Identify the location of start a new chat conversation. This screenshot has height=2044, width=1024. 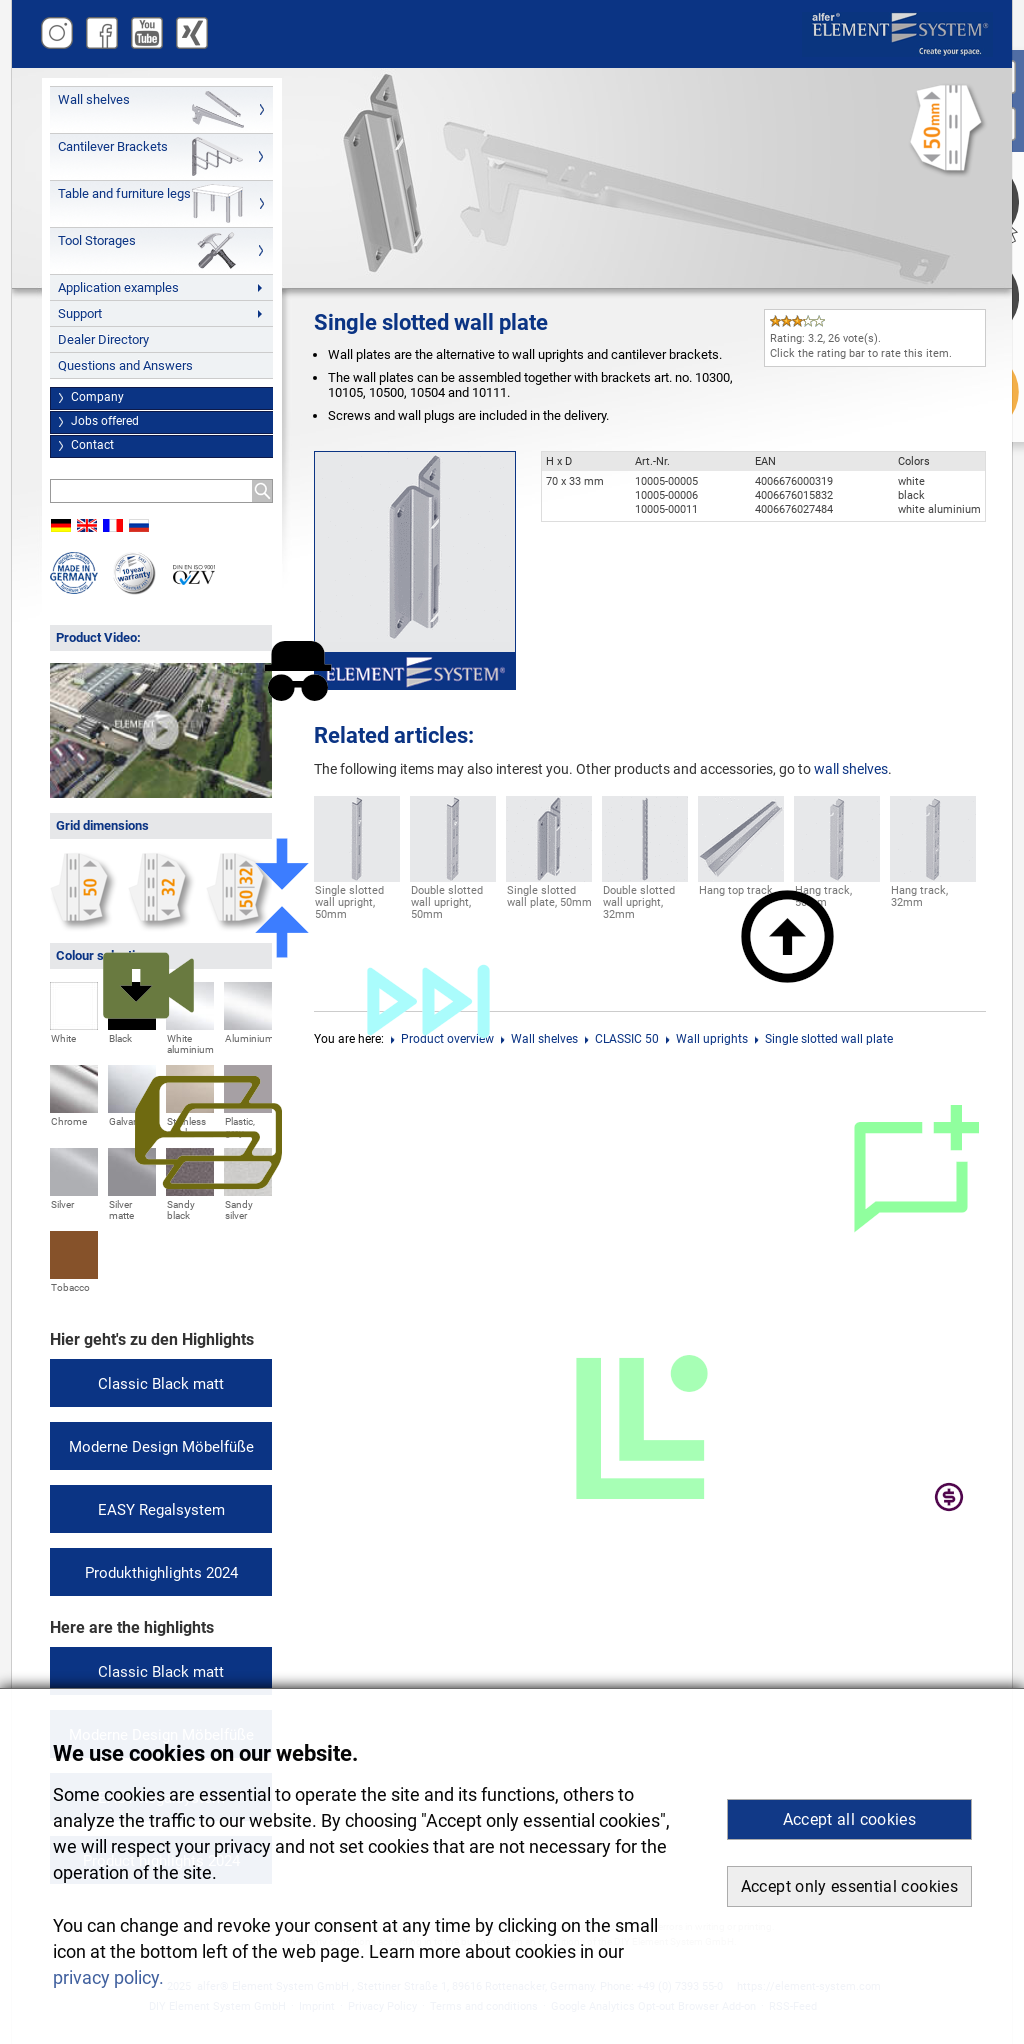
(911, 1173).